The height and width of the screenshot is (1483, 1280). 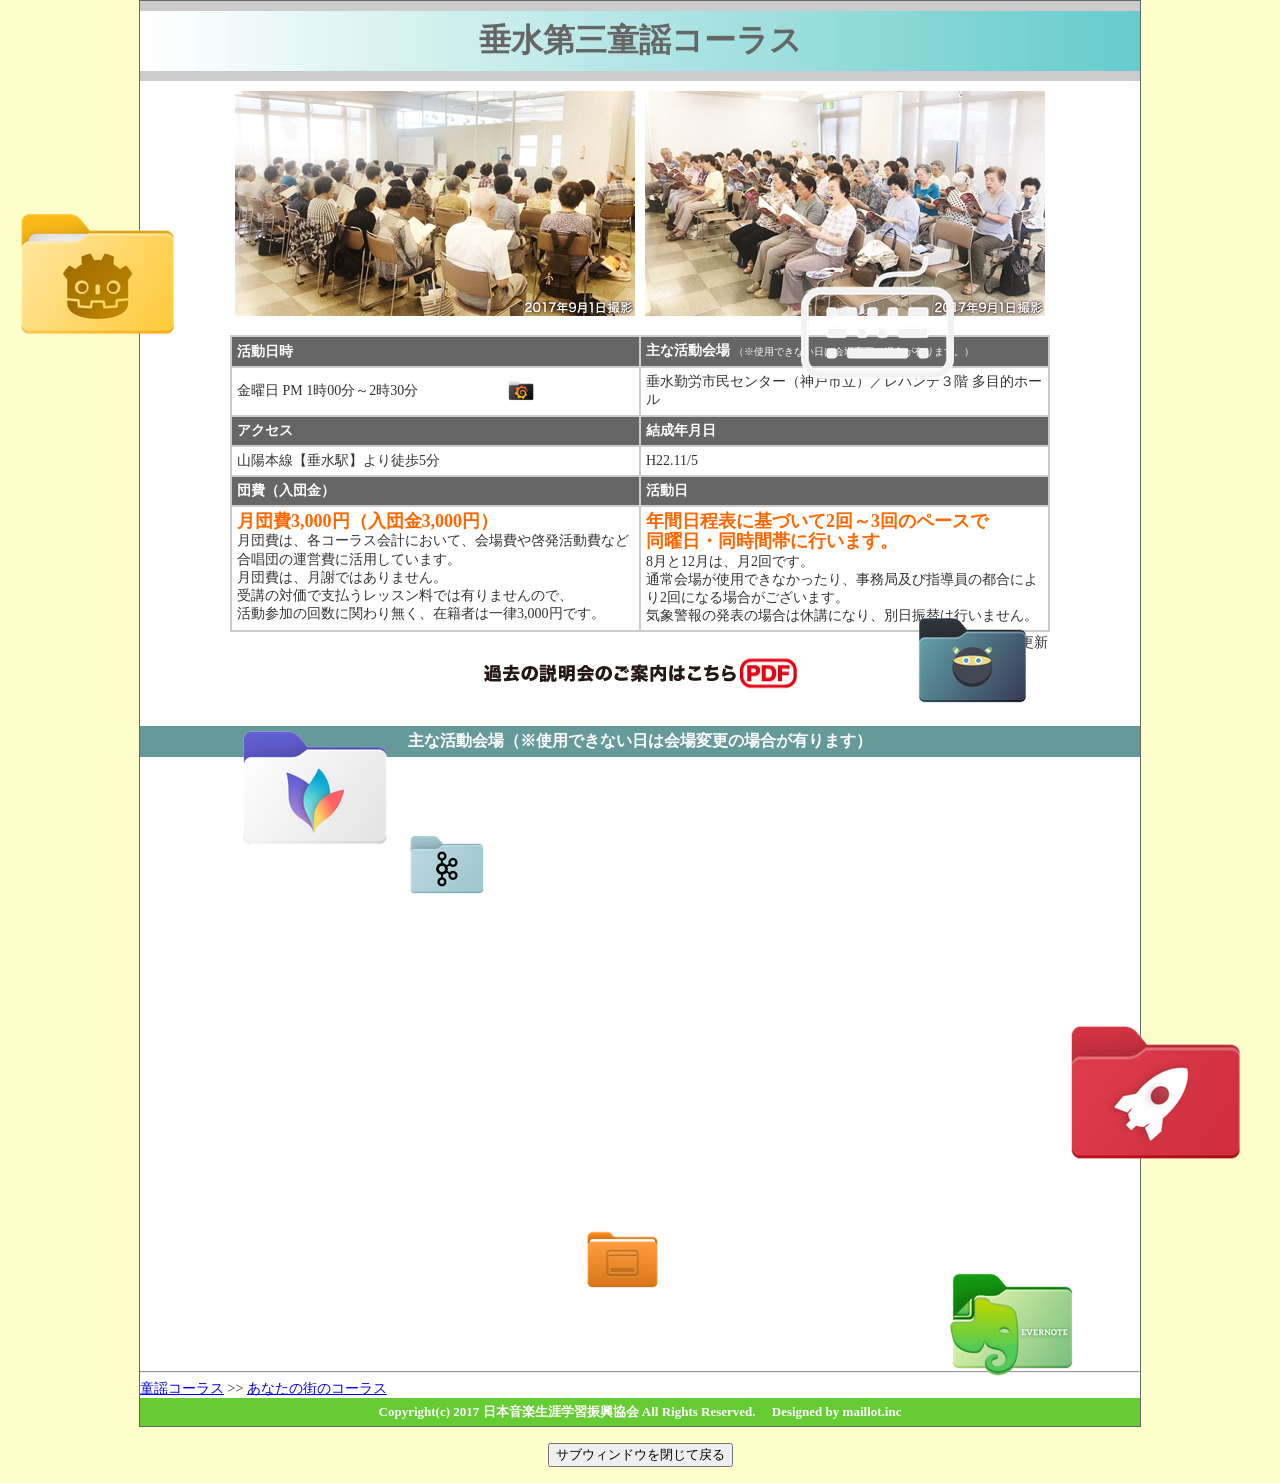 What do you see at coordinates (97, 278) in the screenshot?
I see `open godot game engine project folder` at bounding box center [97, 278].